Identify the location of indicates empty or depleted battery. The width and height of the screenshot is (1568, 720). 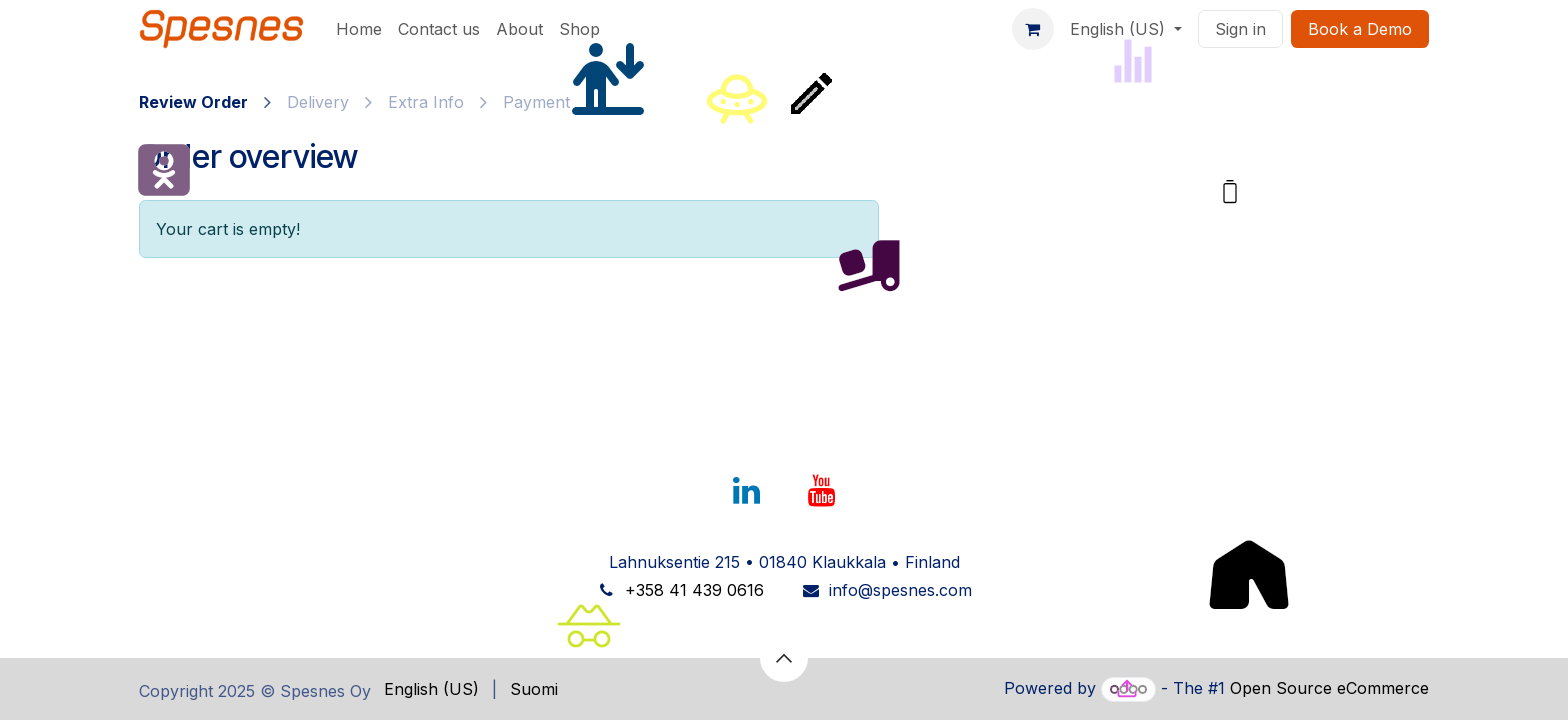
(1230, 192).